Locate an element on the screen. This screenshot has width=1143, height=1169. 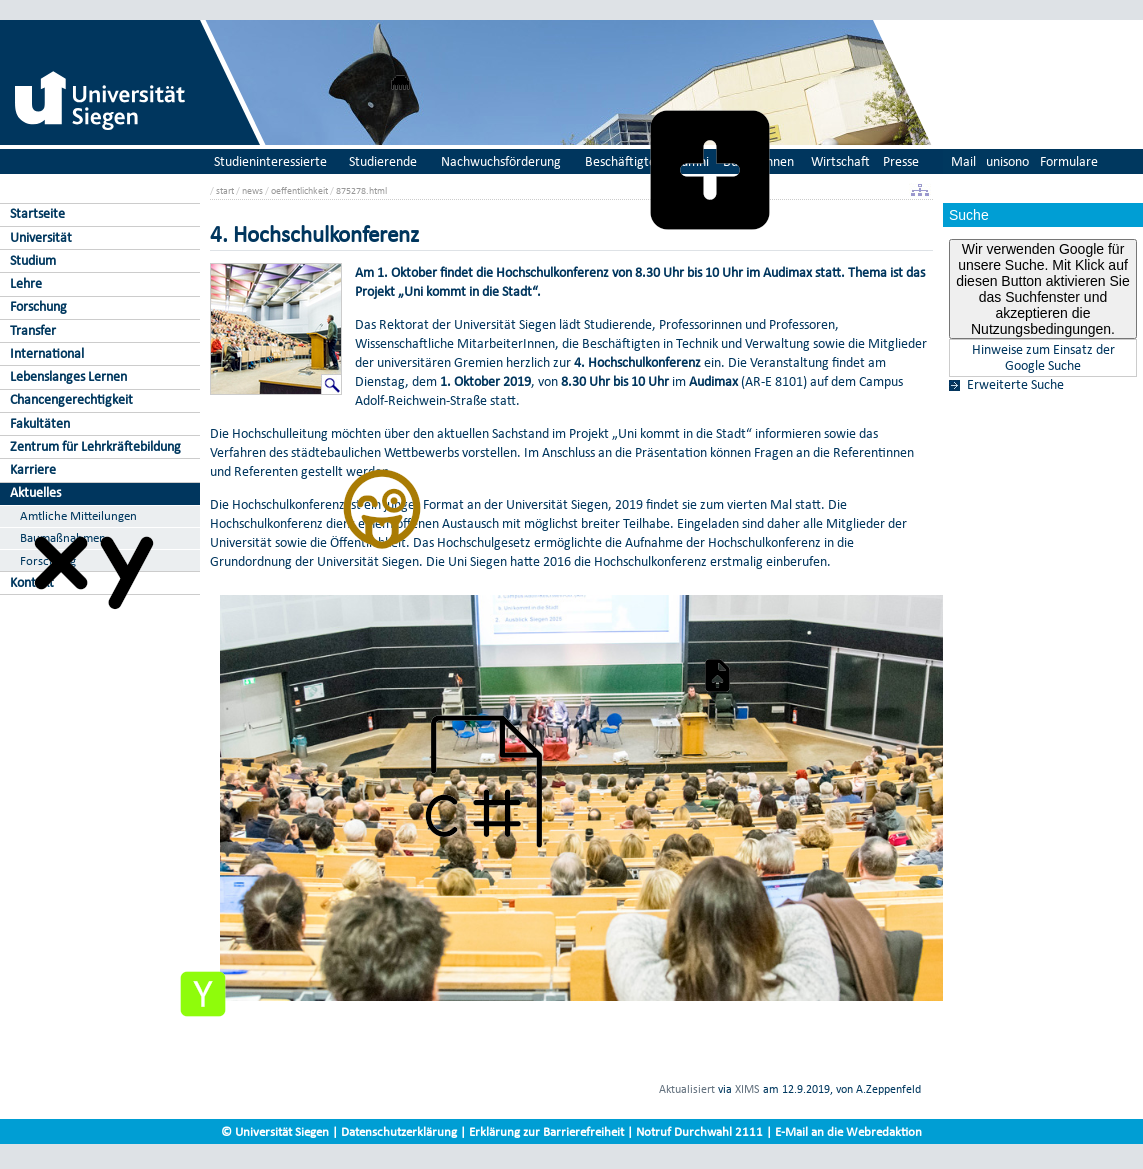
upload a file is located at coordinates (717, 675).